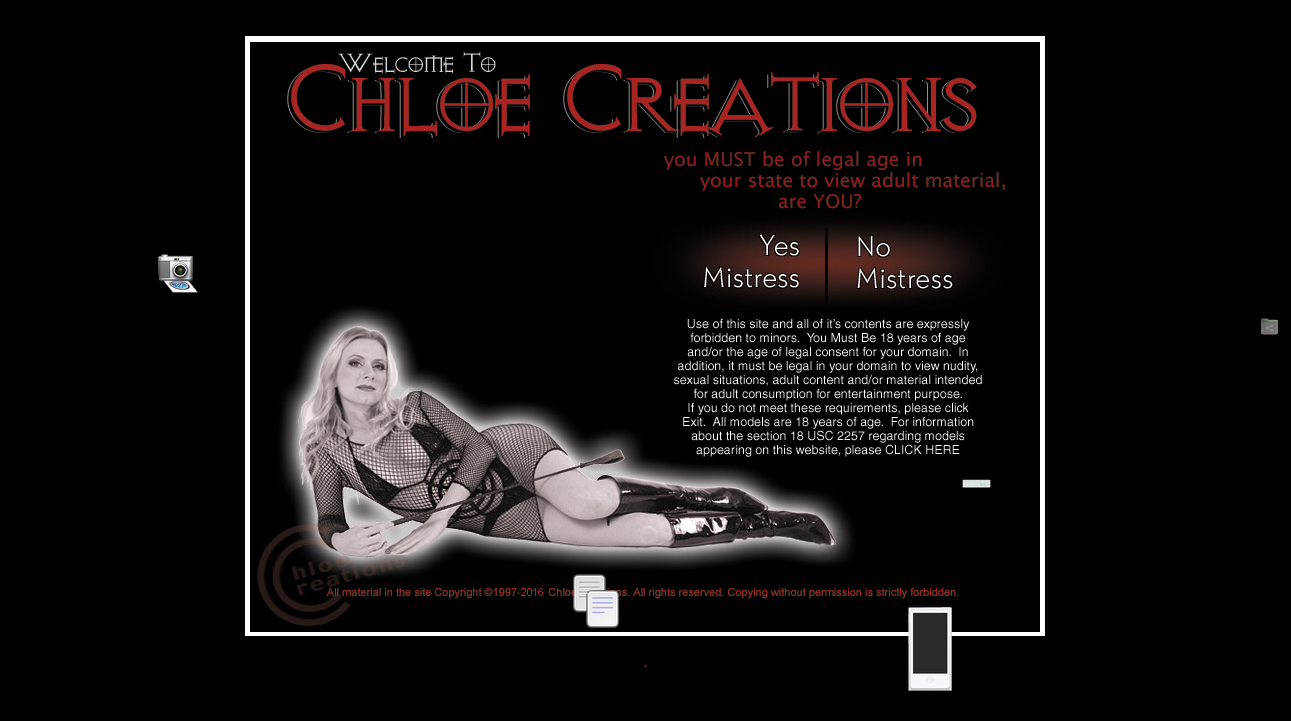 Image resolution: width=1291 pixels, height=721 pixels. What do you see at coordinates (596, 601) in the screenshot?
I see `copy selected content to clipboard` at bounding box center [596, 601].